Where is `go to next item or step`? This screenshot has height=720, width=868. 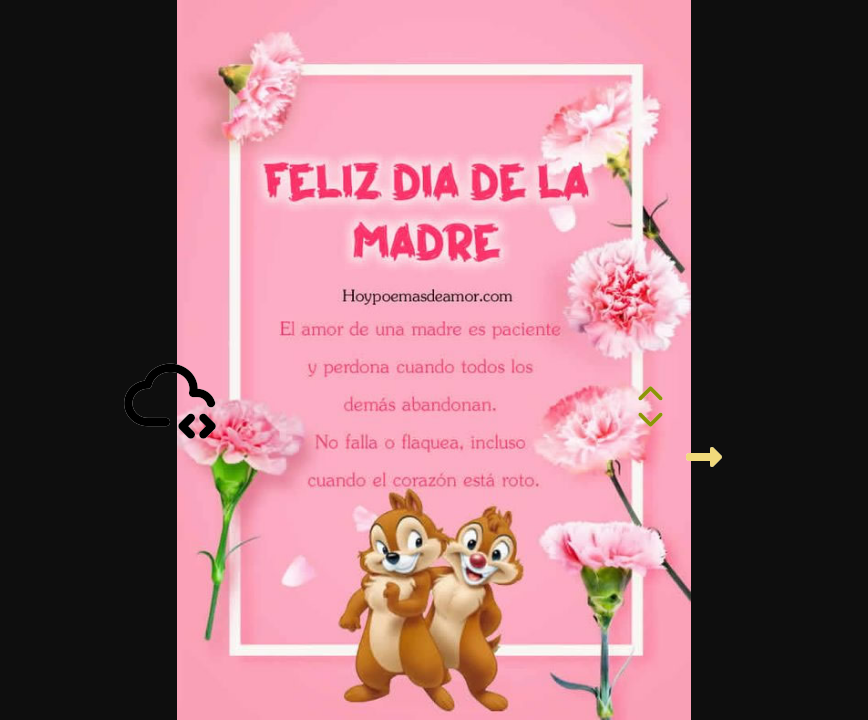 go to next item or step is located at coordinates (704, 457).